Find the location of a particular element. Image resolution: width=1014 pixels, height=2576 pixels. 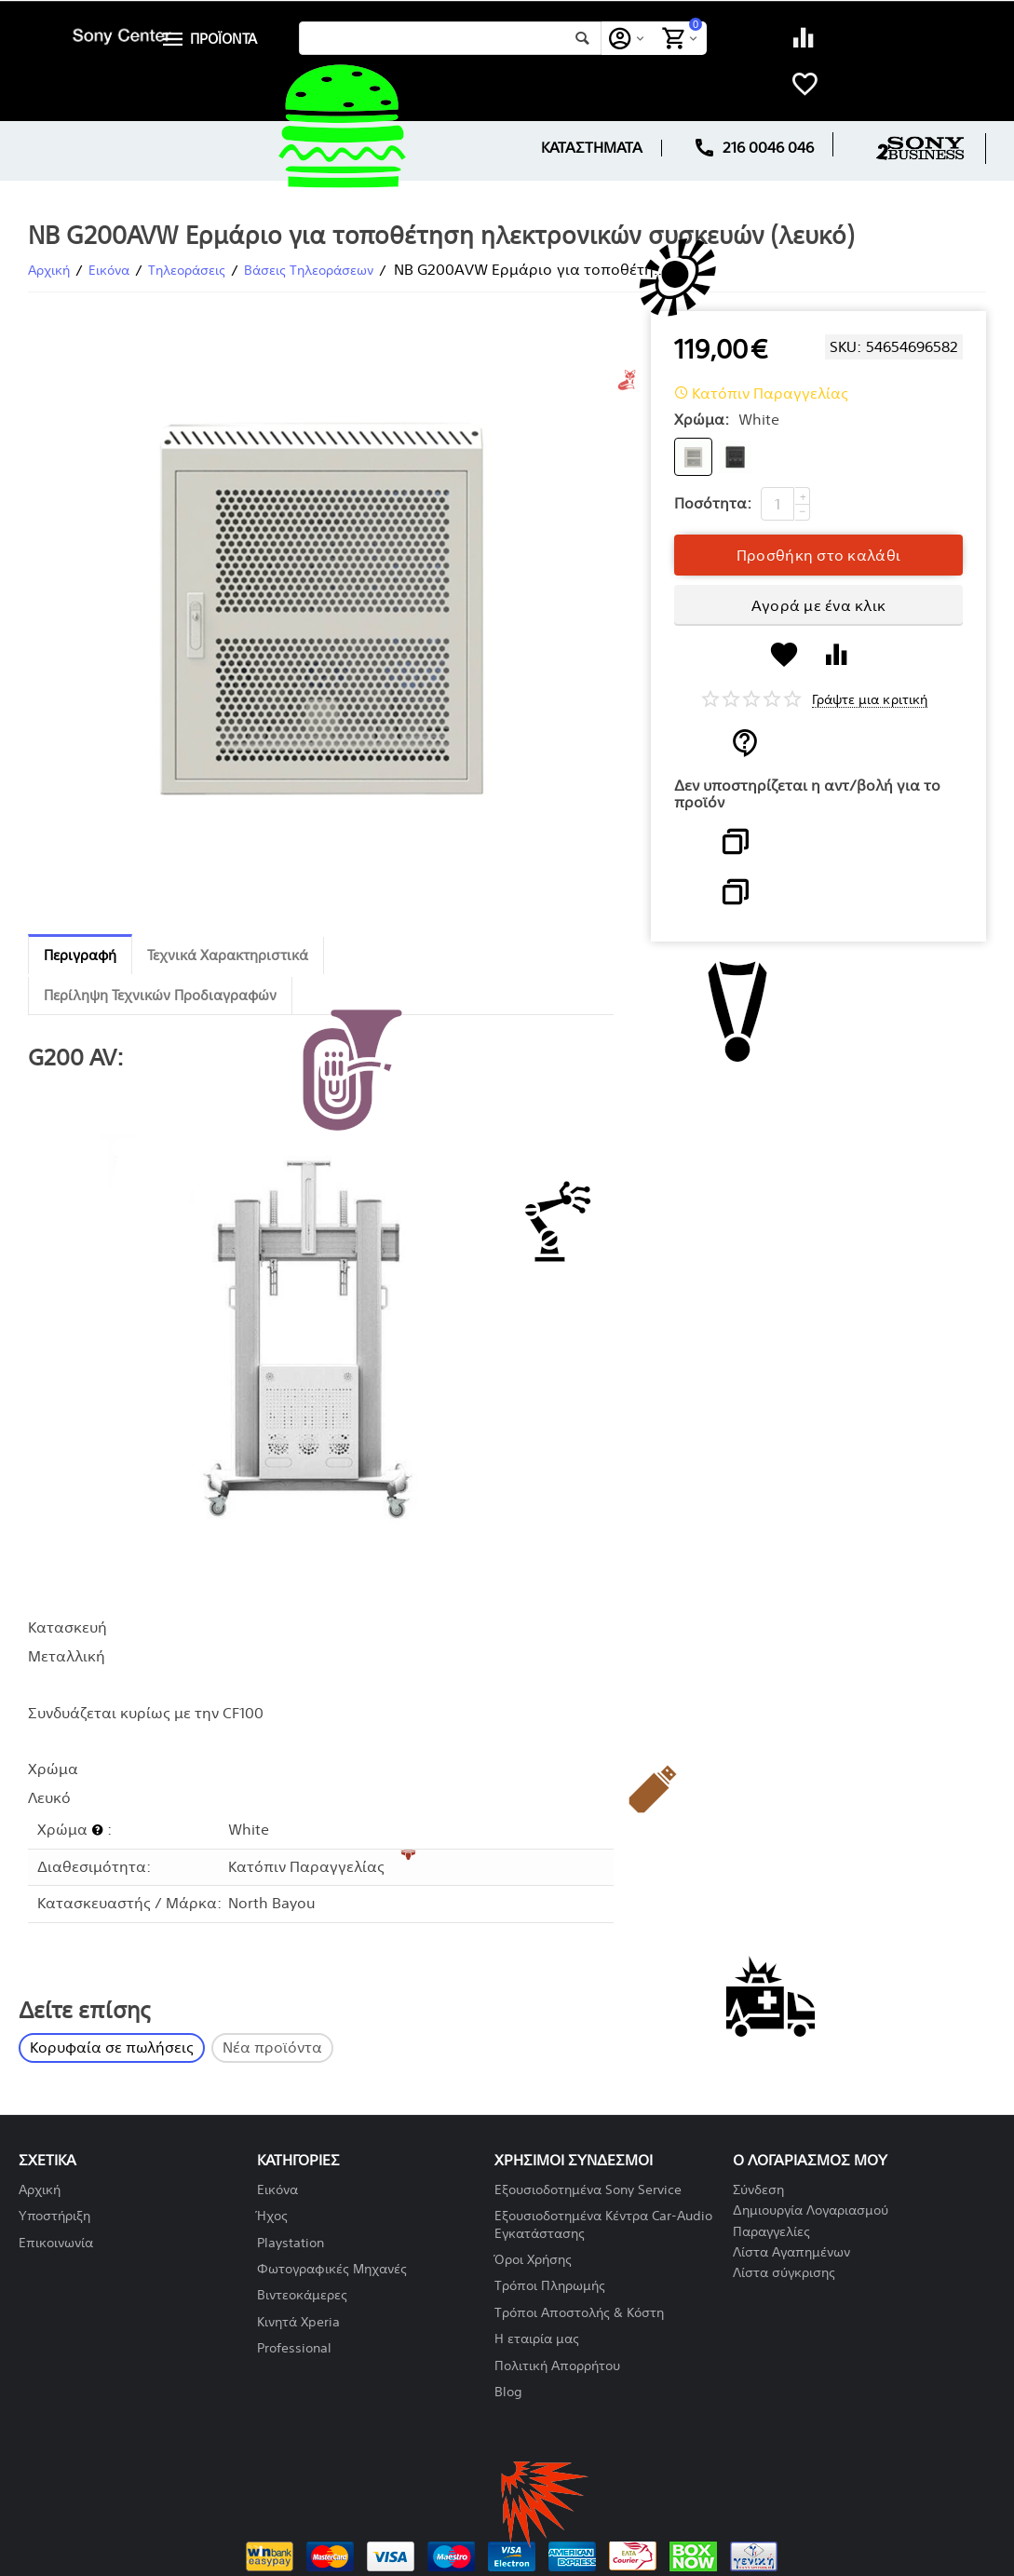

access external storage device is located at coordinates (653, 1788).